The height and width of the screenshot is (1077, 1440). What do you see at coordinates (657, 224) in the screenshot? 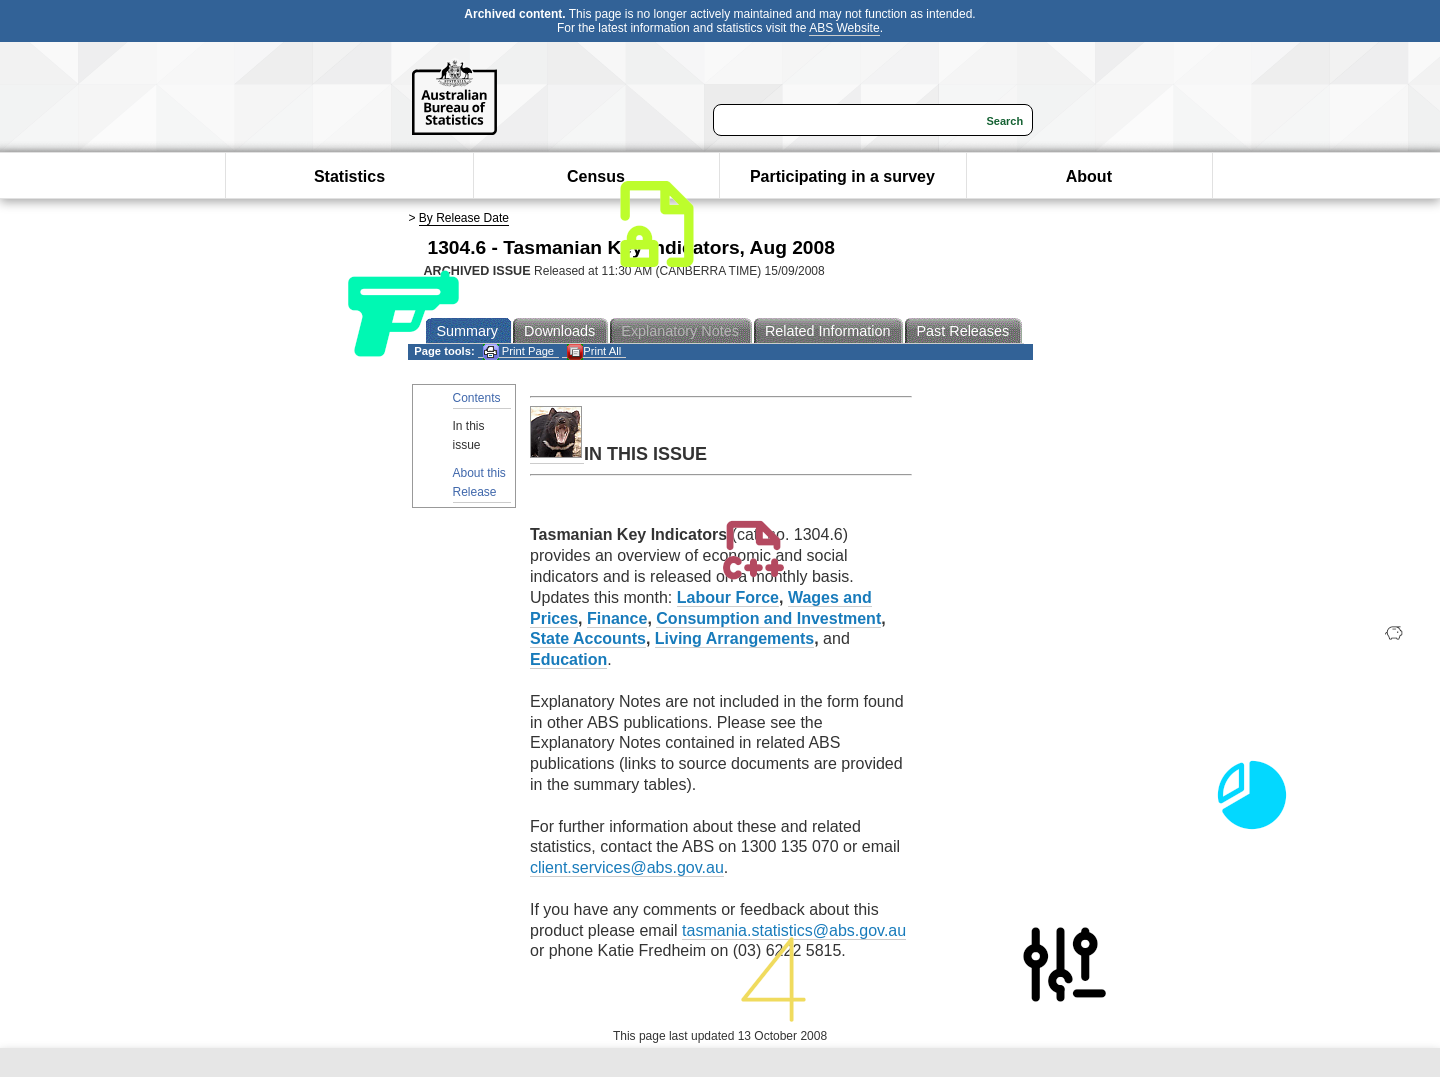
I see `a locked or protected file` at bounding box center [657, 224].